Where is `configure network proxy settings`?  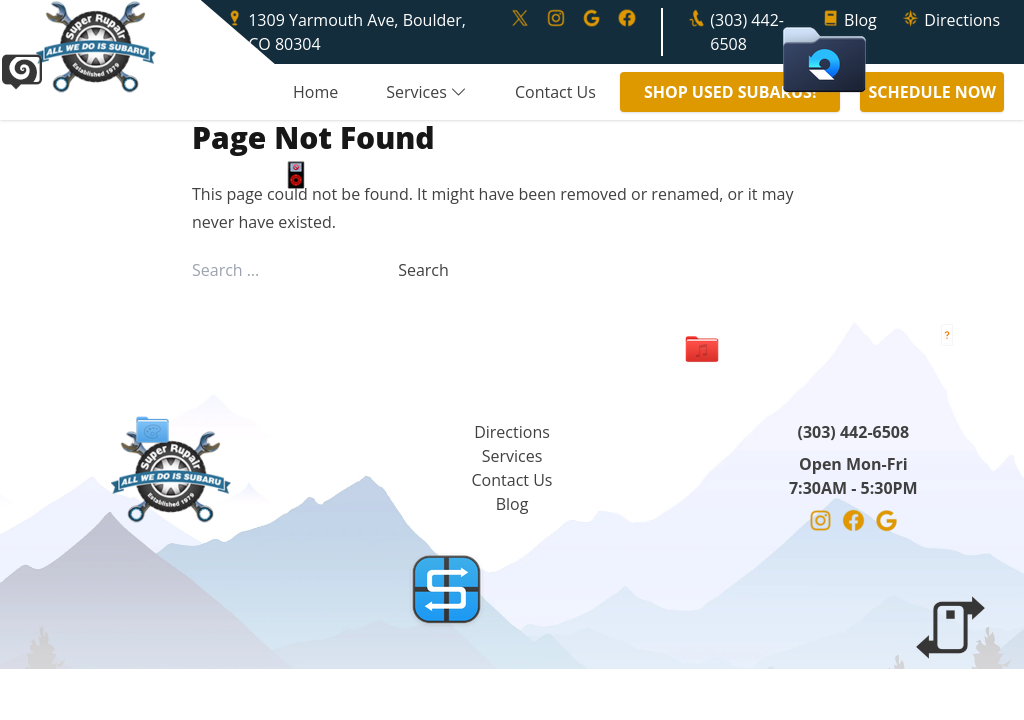 configure network proxy settings is located at coordinates (950, 627).